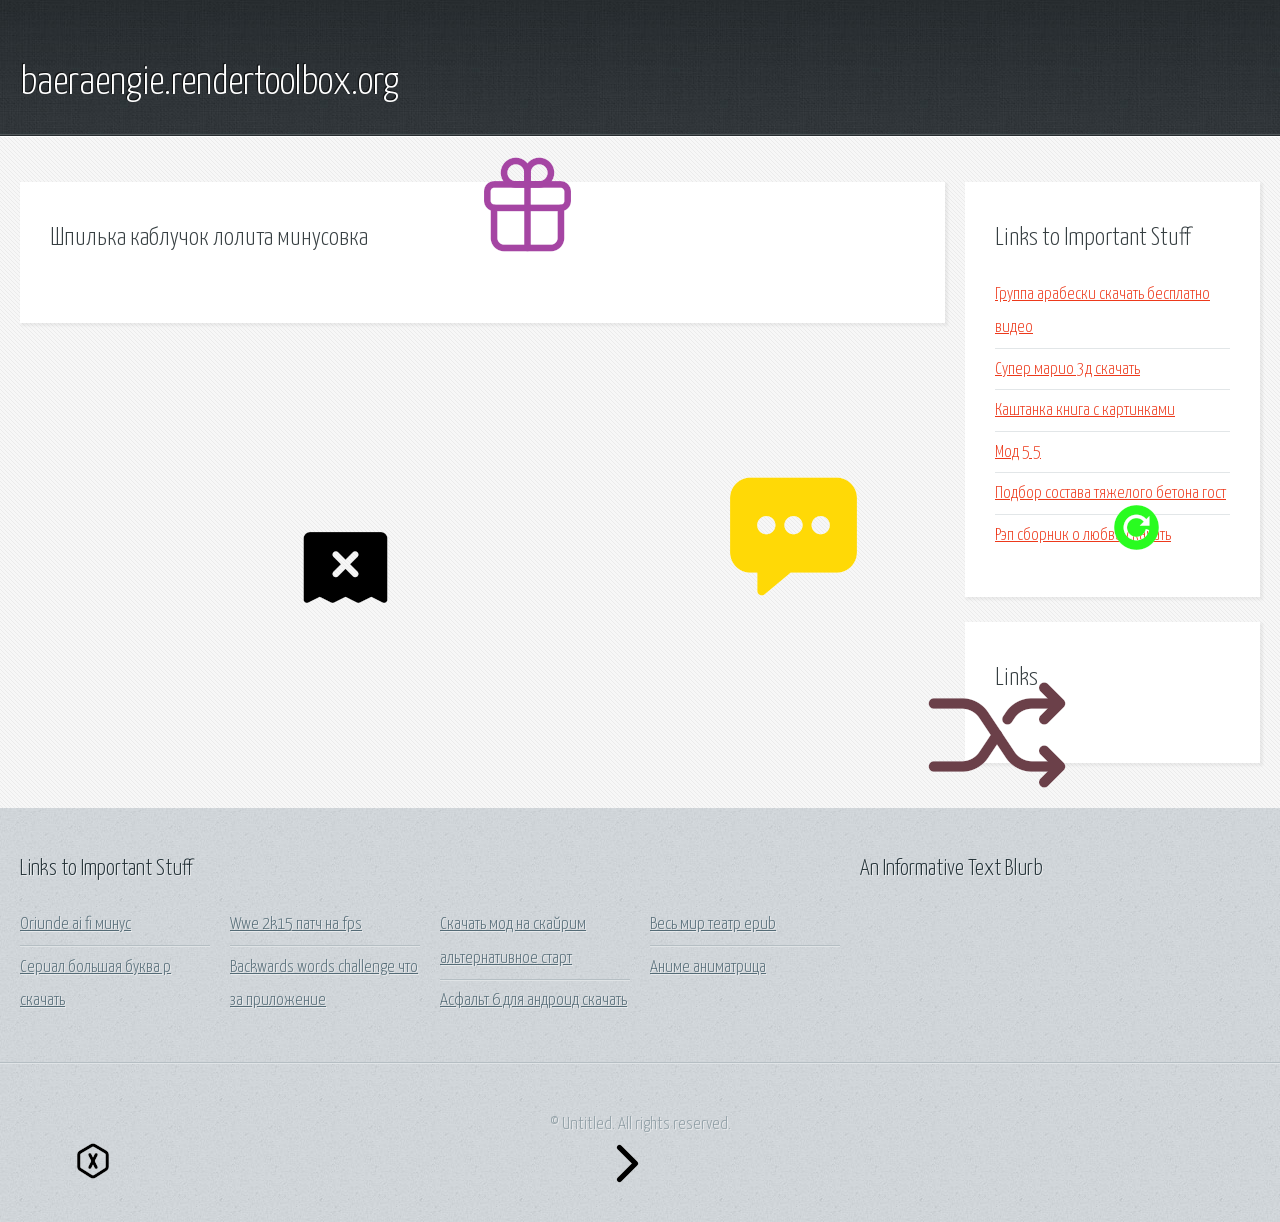 This screenshot has height=1222, width=1280. Describe the element at coordinates (793, 536) in the screenshot. I see `open chat or messaging` at that location.